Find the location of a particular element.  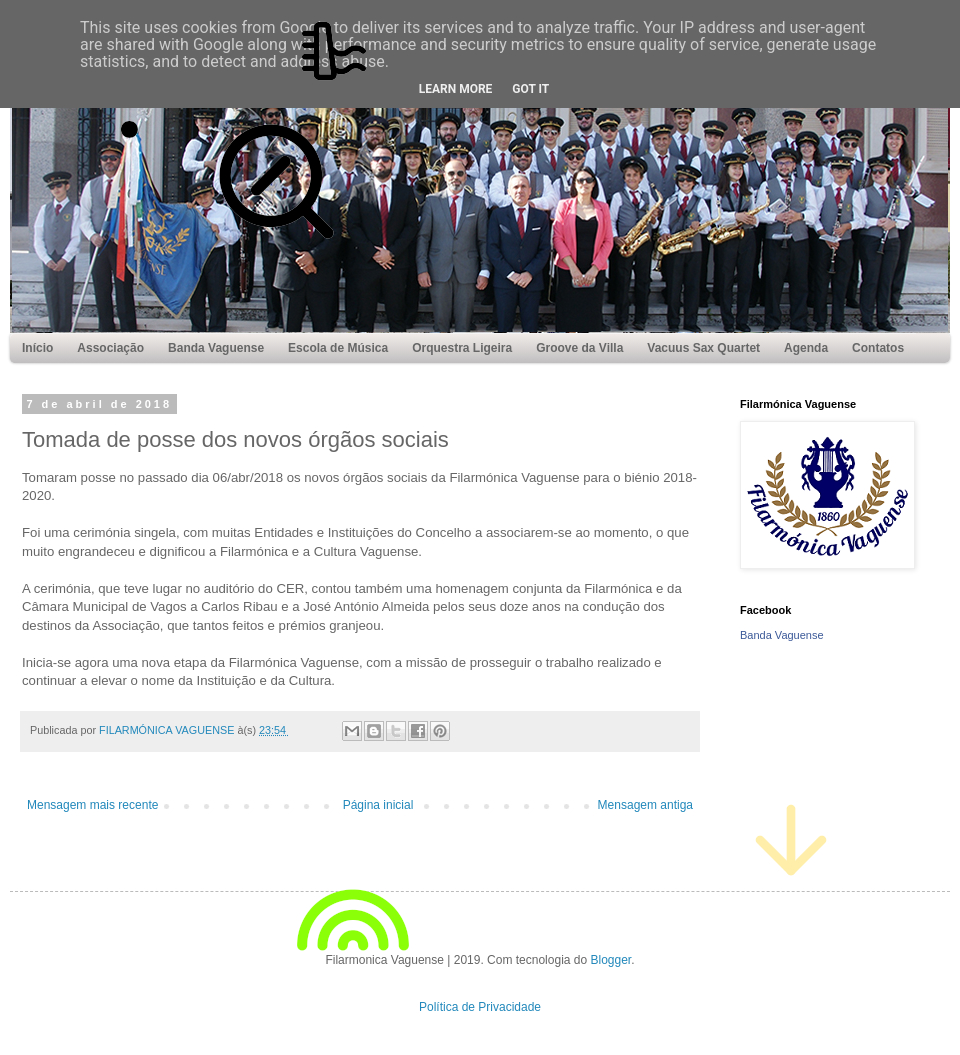

indicates pride or LGBTQ+ related content is located at coordinates (353, 920).